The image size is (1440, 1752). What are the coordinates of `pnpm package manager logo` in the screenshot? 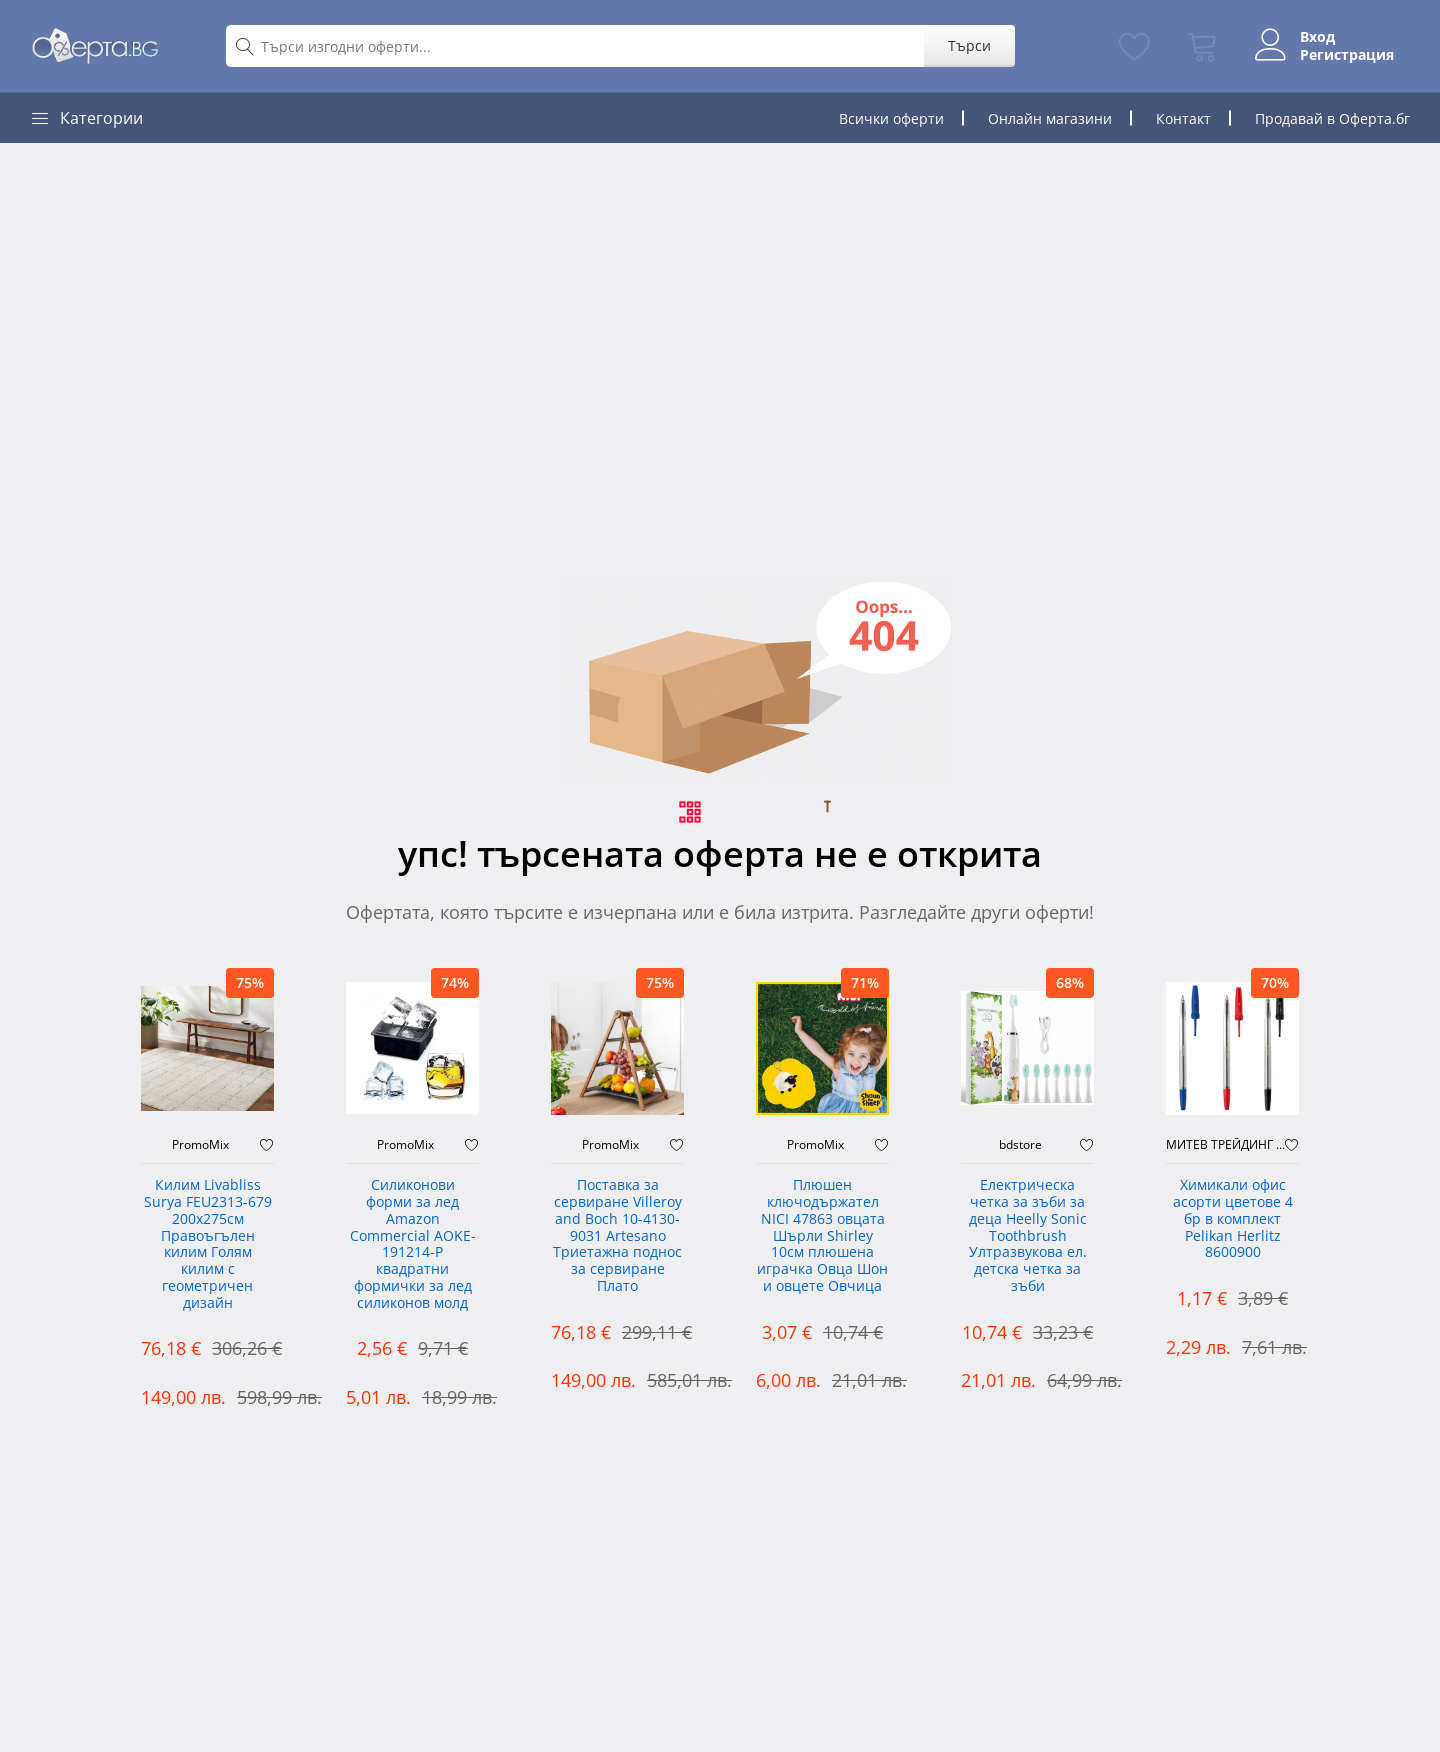 It's located at (690, 812).